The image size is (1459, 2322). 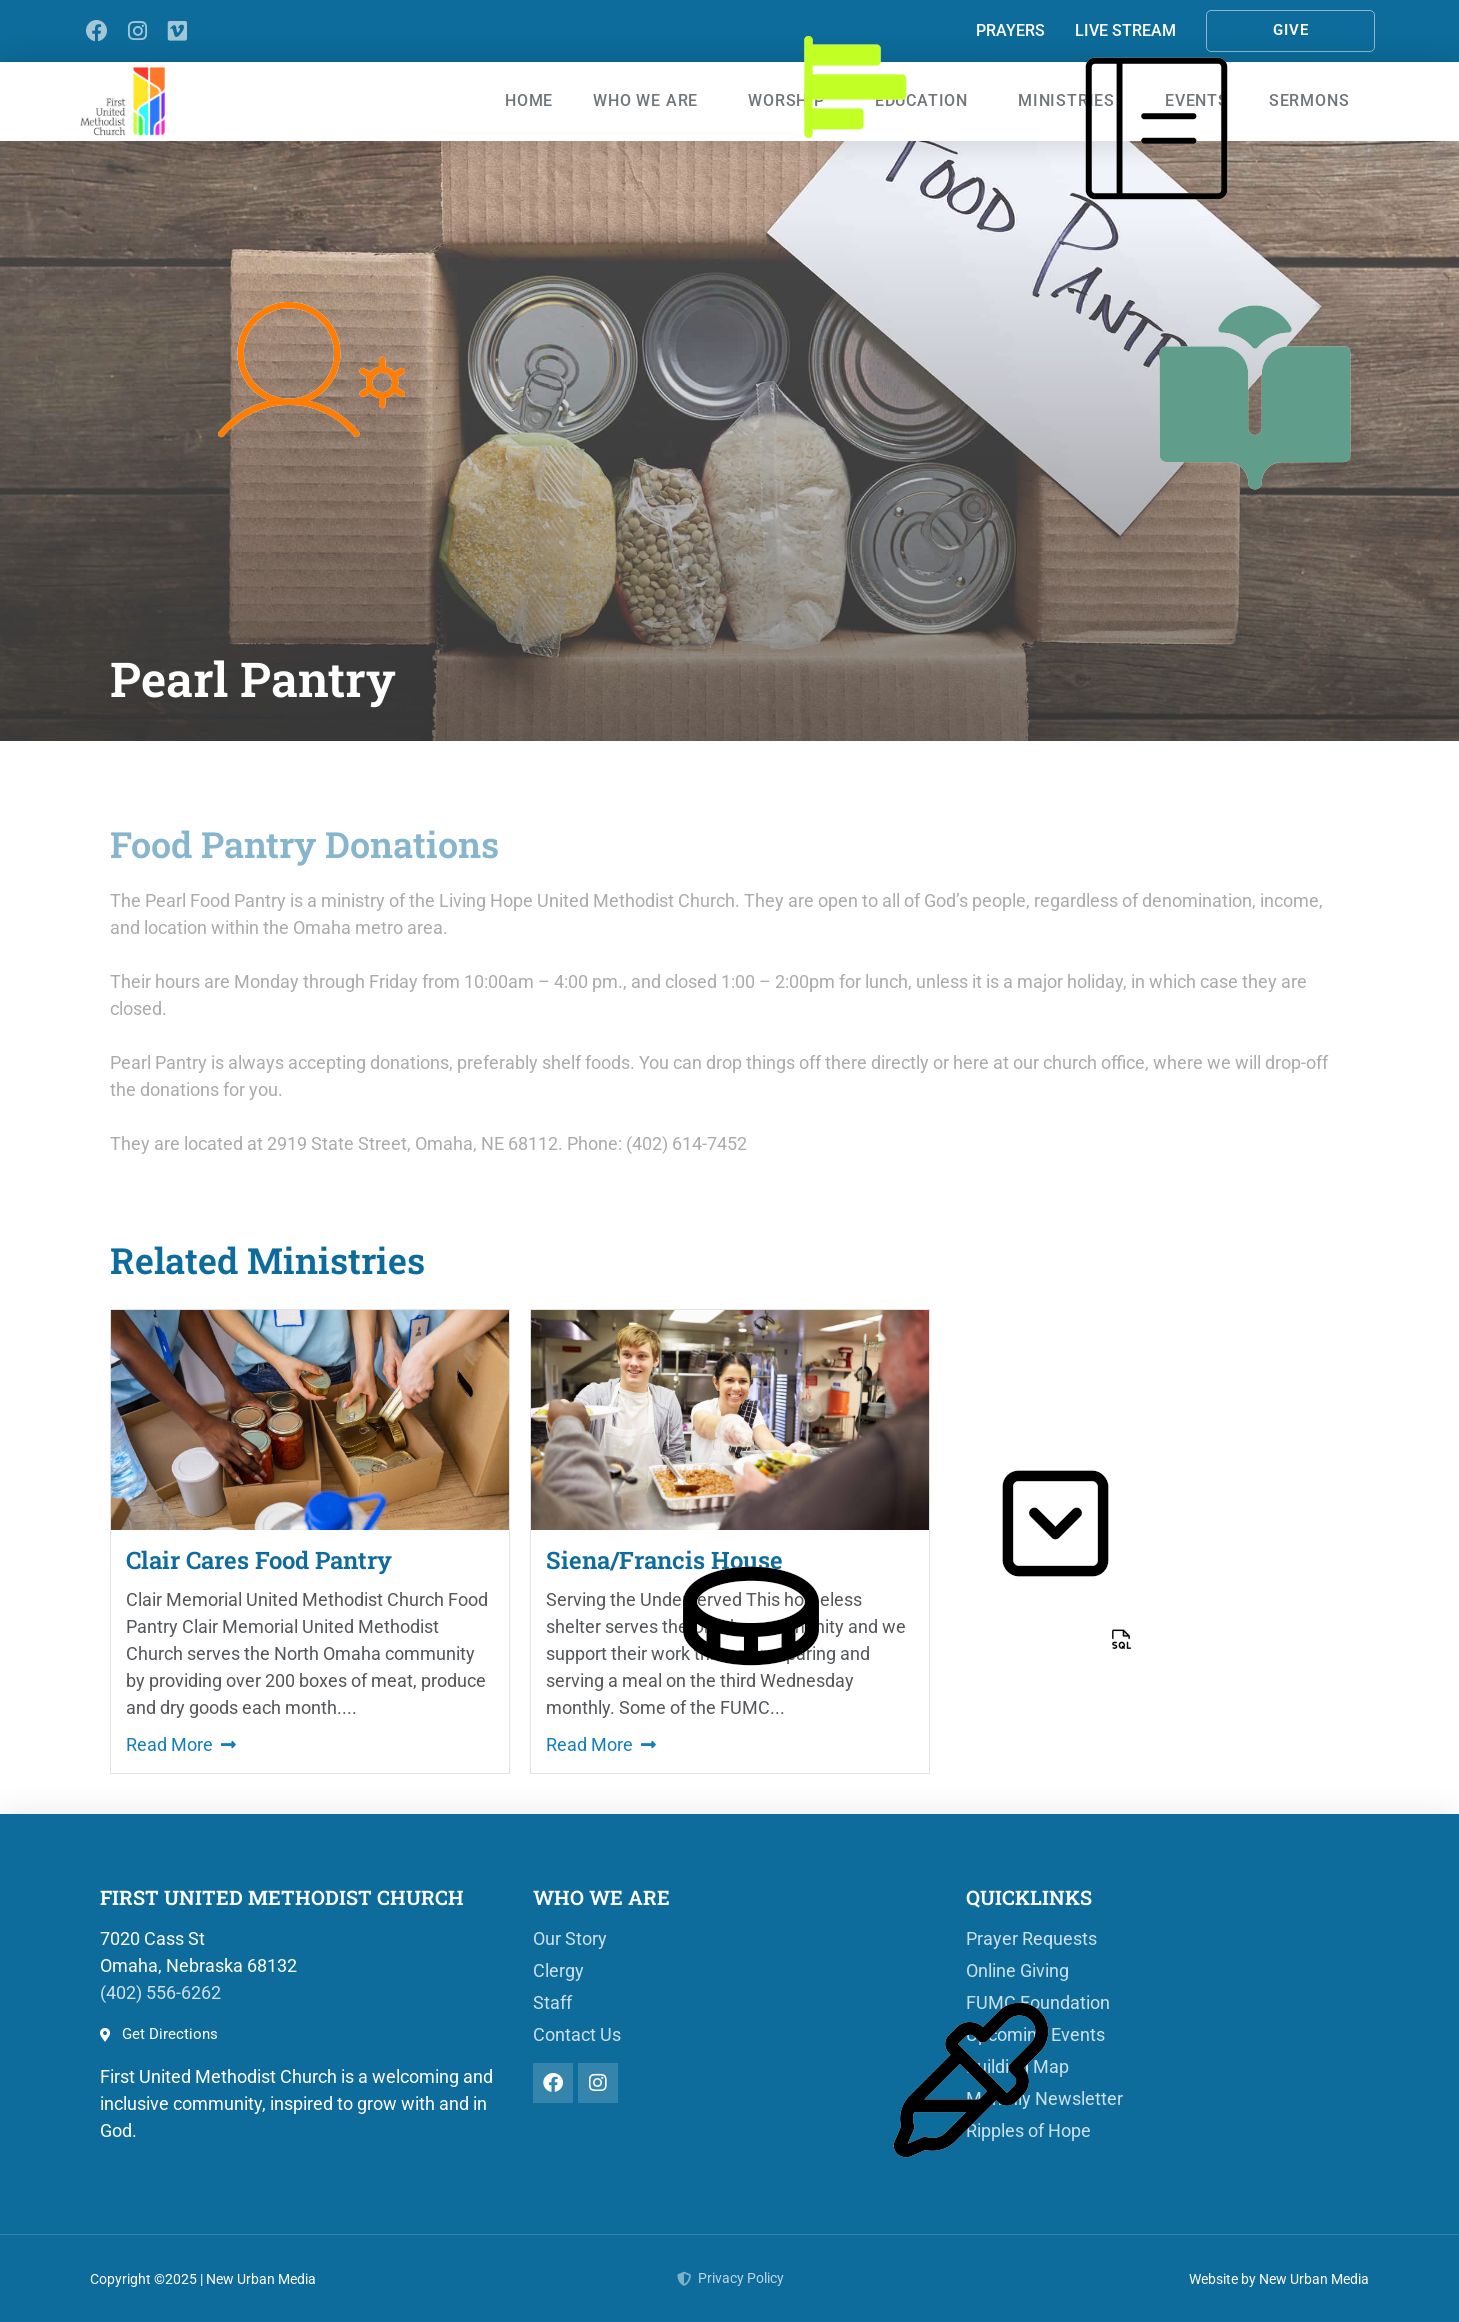 What do you see at coordinates (1055, 1523) in the screenshot?
I see `expand content or dropdown menu` at bounding box center [1055, 1523].